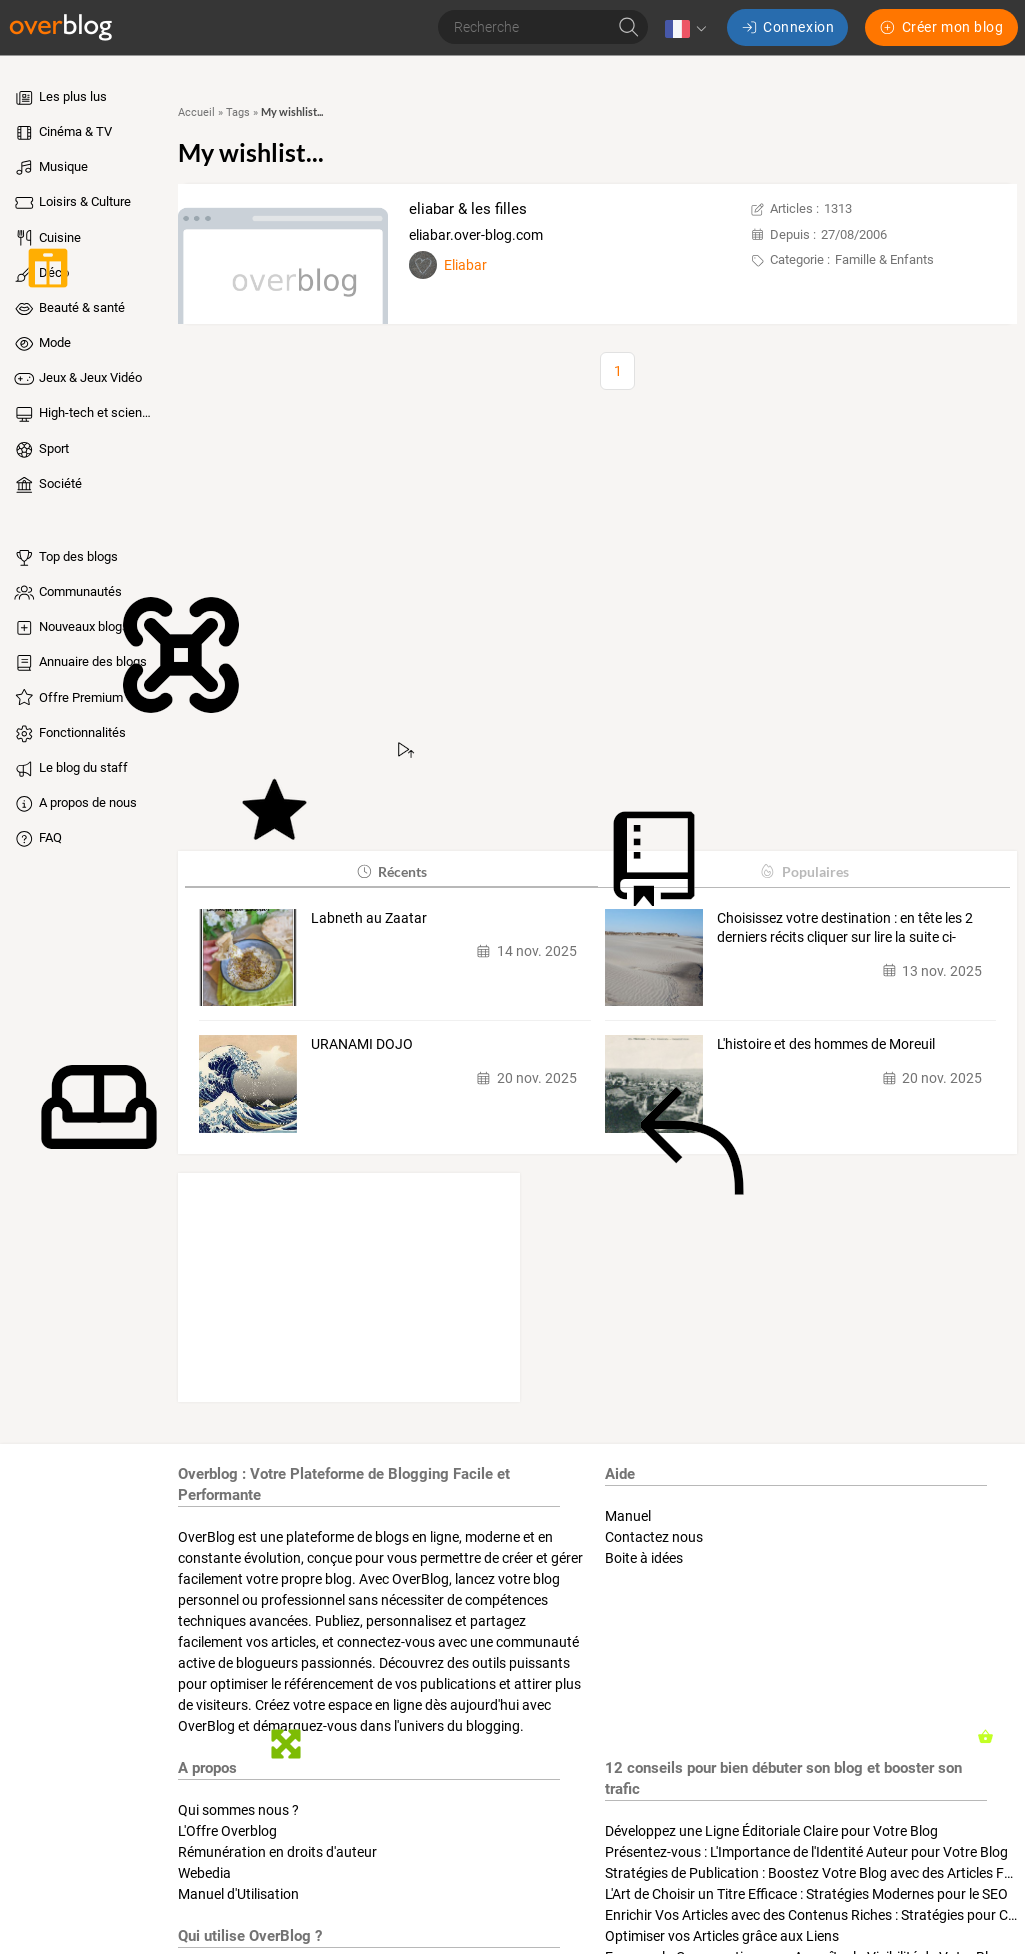 The height and width of the screenshot is (1954, 1025). Describe the element at coordinates (691, 1138) in the screenshot. I see `reply to a message or comment` at that location.